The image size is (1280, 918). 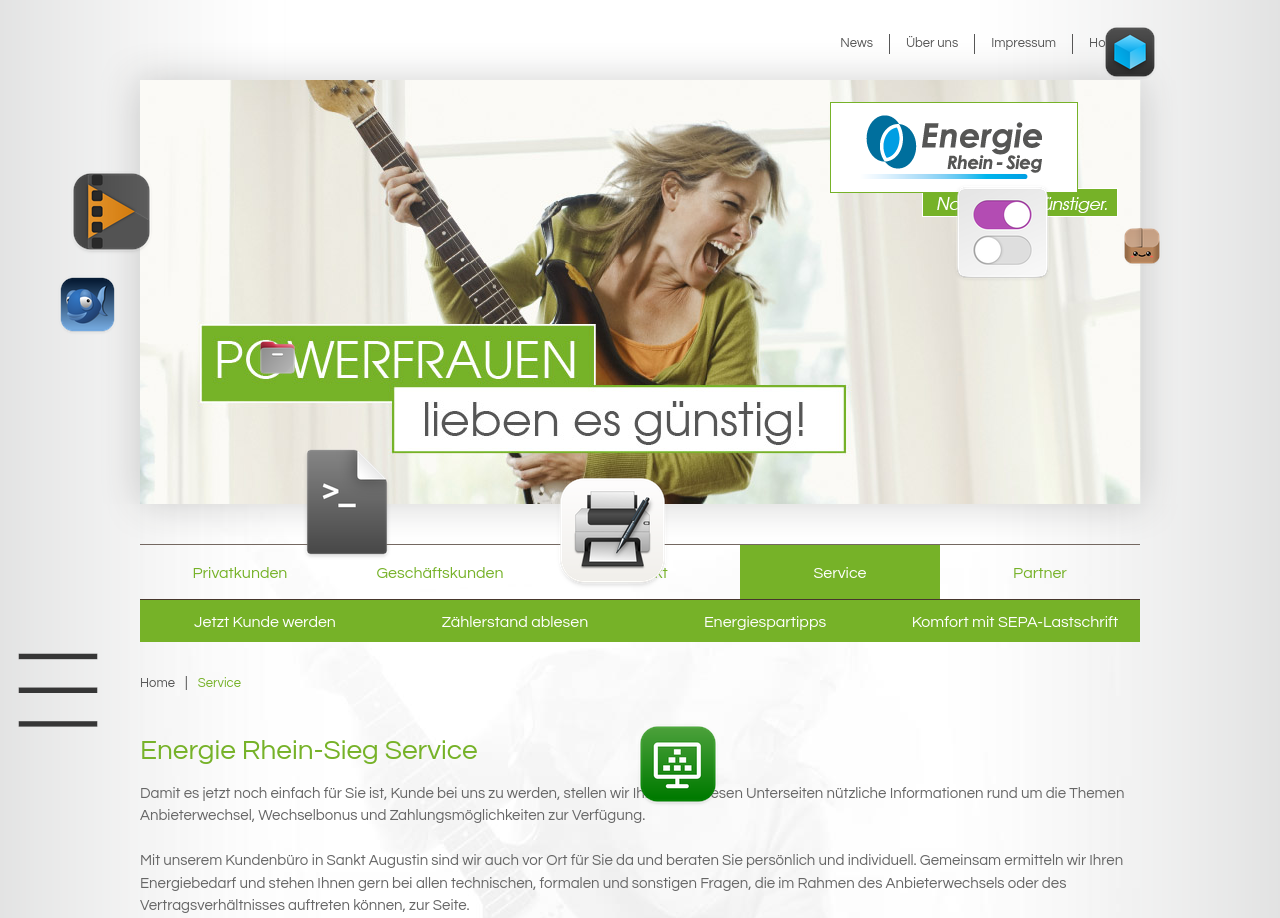 I want to click on open boxbuddy container management app, so click(x=1142, y=246).